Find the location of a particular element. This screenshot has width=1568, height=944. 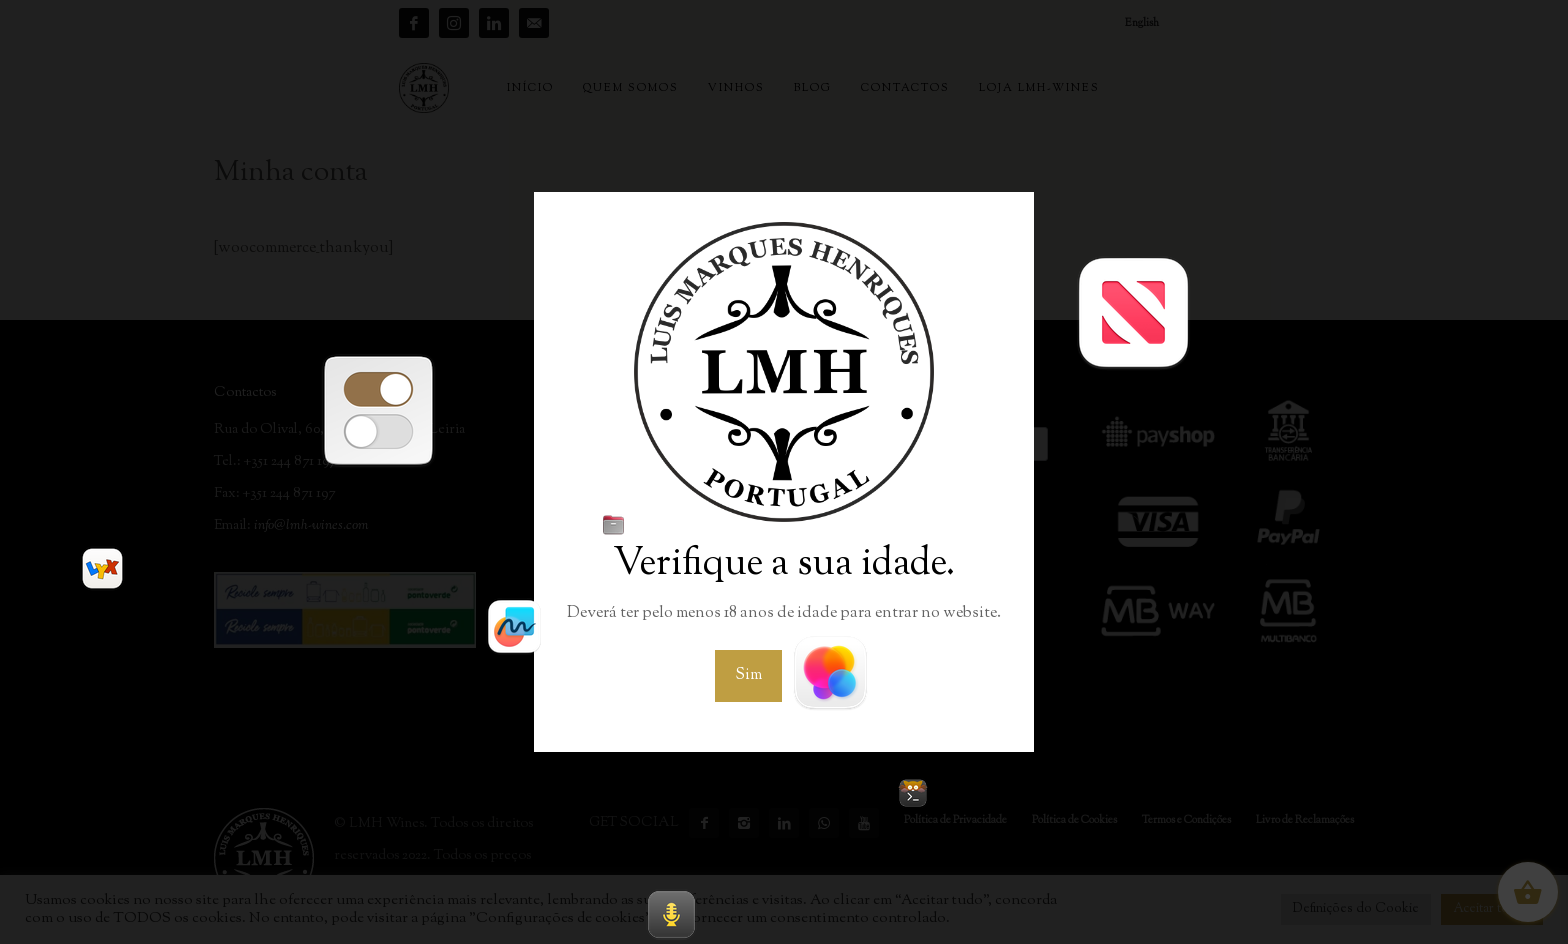

open Apple Freeform app is located at coordinates (514, 626).